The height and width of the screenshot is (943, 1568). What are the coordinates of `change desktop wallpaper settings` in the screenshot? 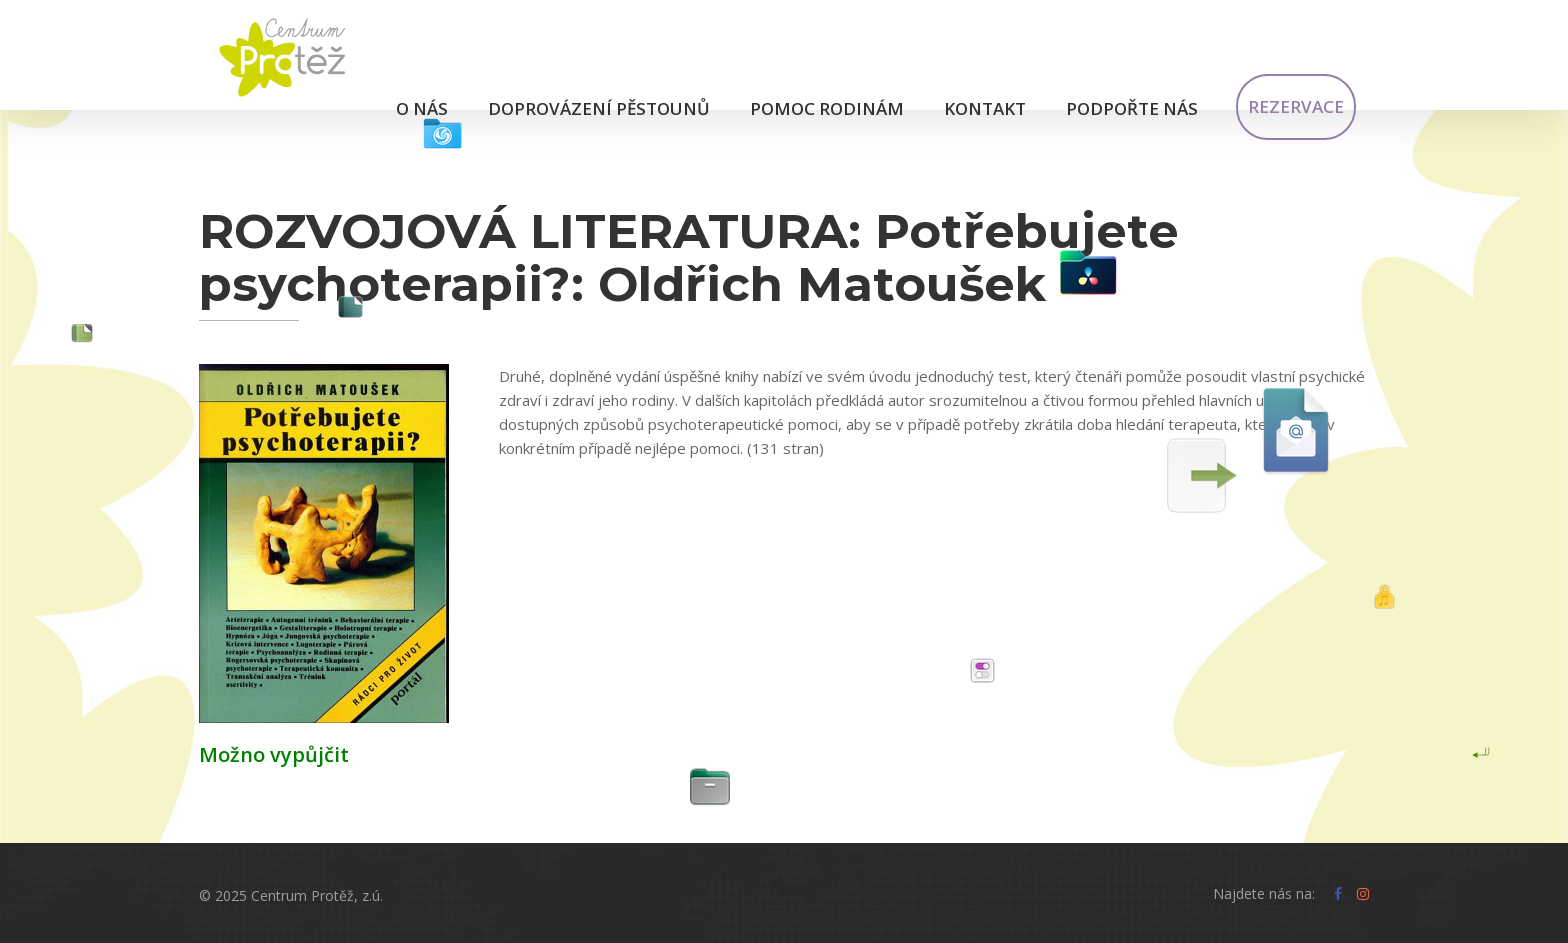 It's located at (350, 306).